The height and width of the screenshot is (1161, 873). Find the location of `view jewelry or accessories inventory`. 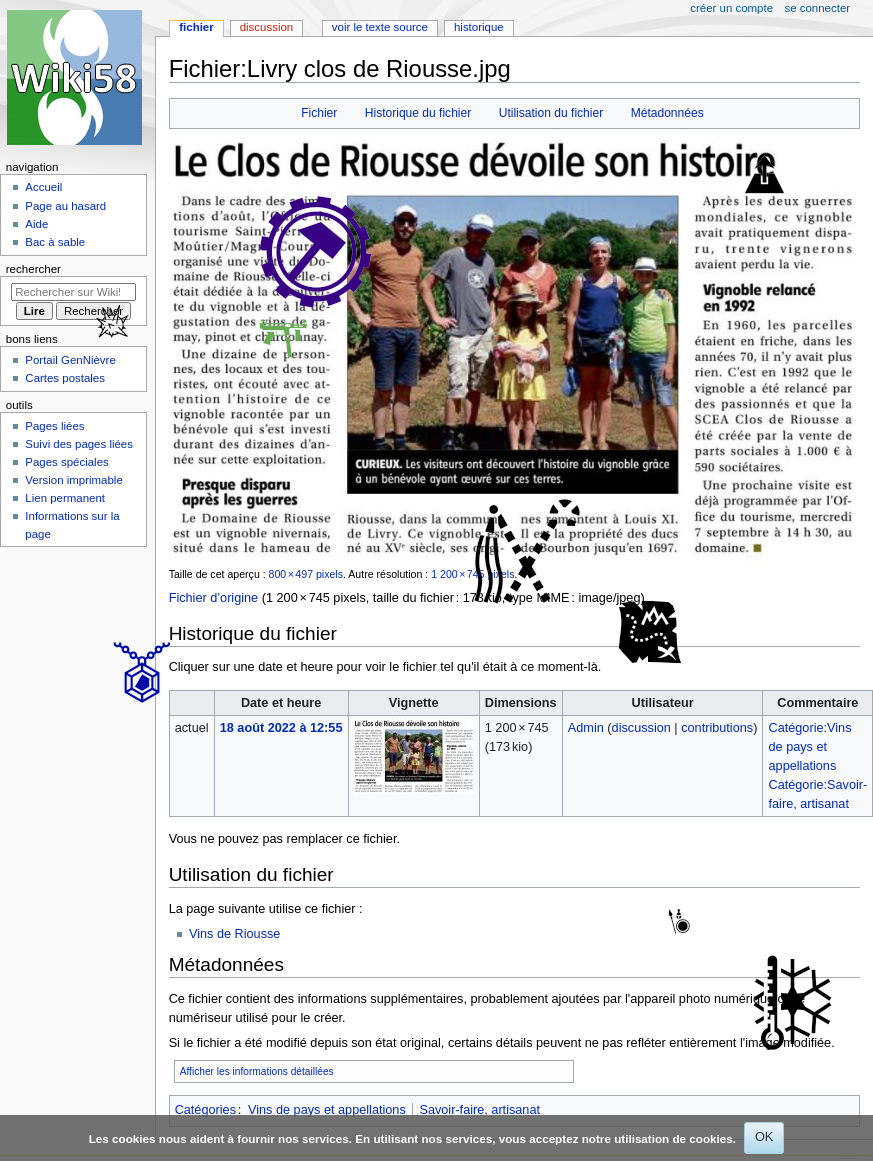

view jewelry or accessories inventory is located at coordinates (142, 672).